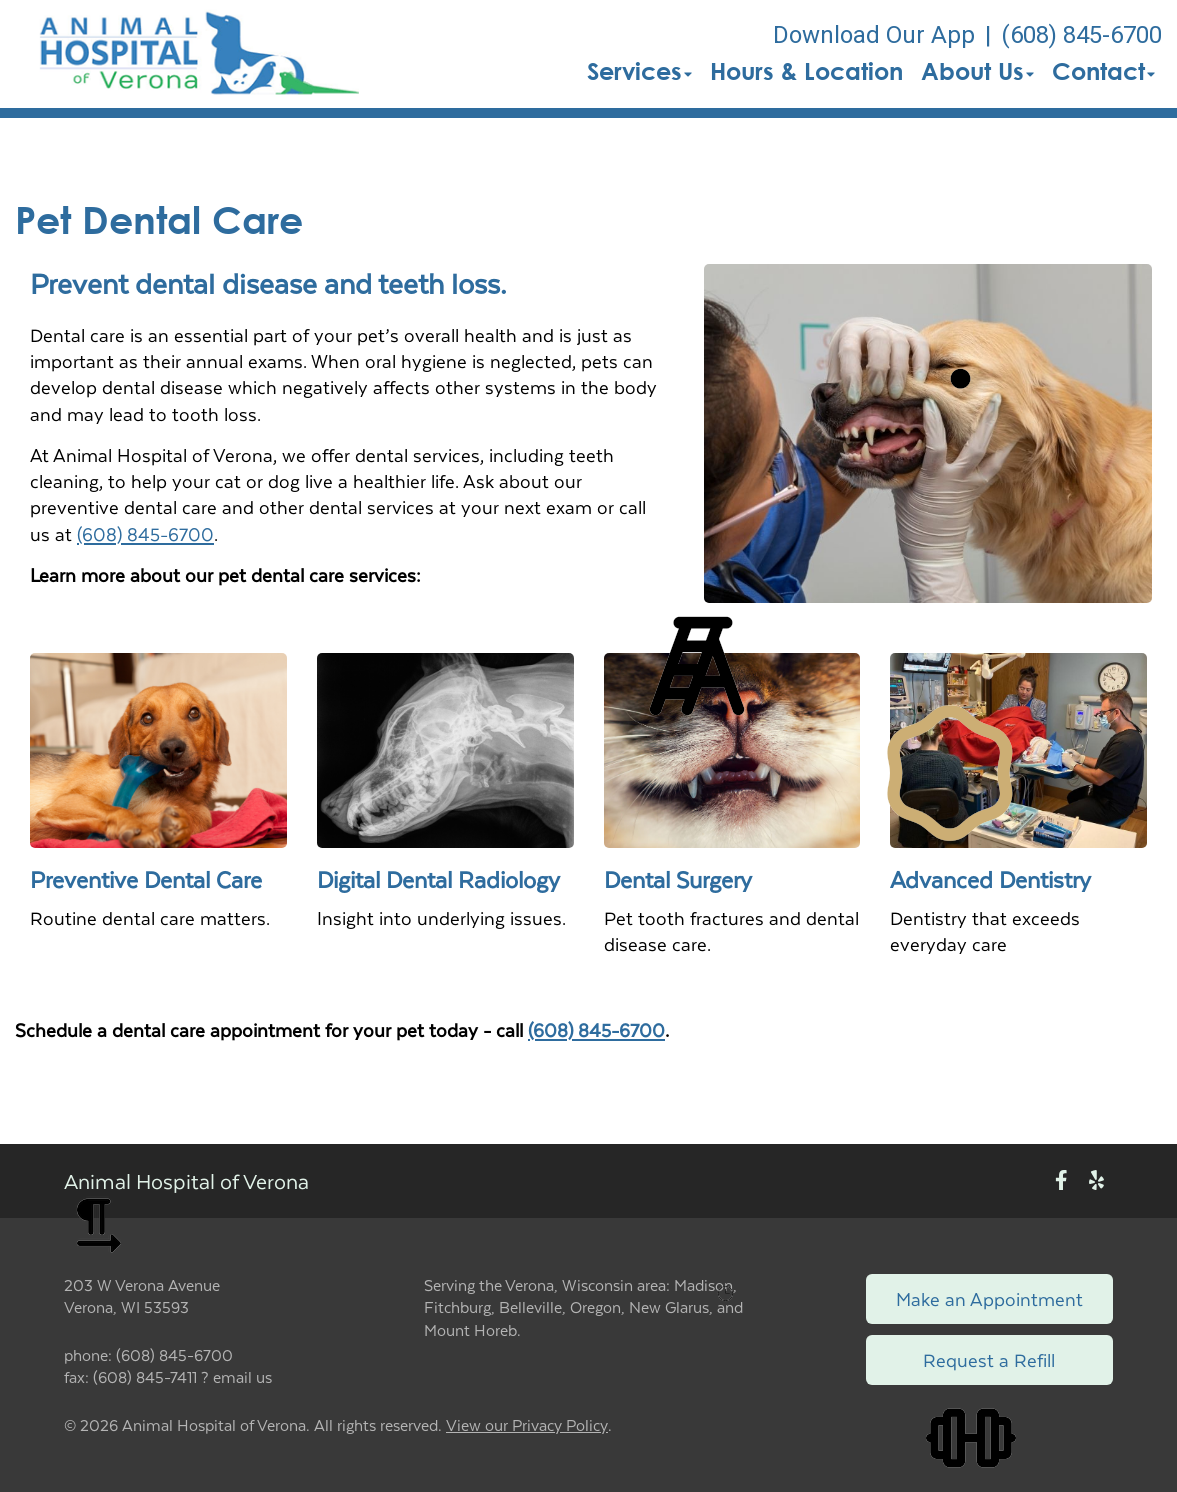 The width and height of the screenshot is (1177, 1492). Describe the element at coordinates (971, 1438) in the screenshot. I see `access workout or fitness features` at that location.